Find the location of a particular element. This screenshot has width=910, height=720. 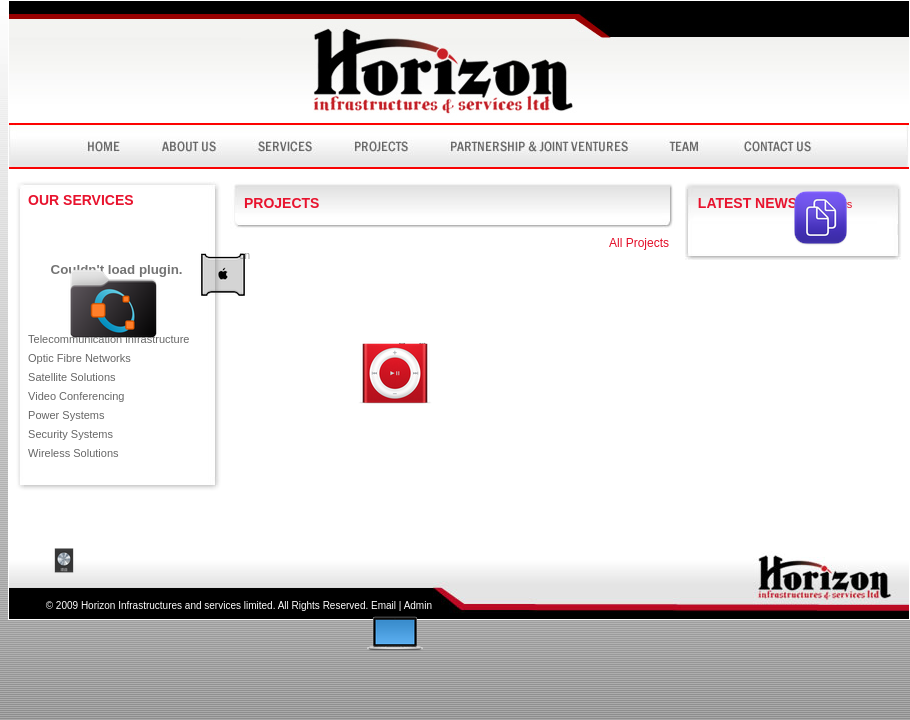

navigate to mac pro in finder sidebar is located at coordinates (223, 274).